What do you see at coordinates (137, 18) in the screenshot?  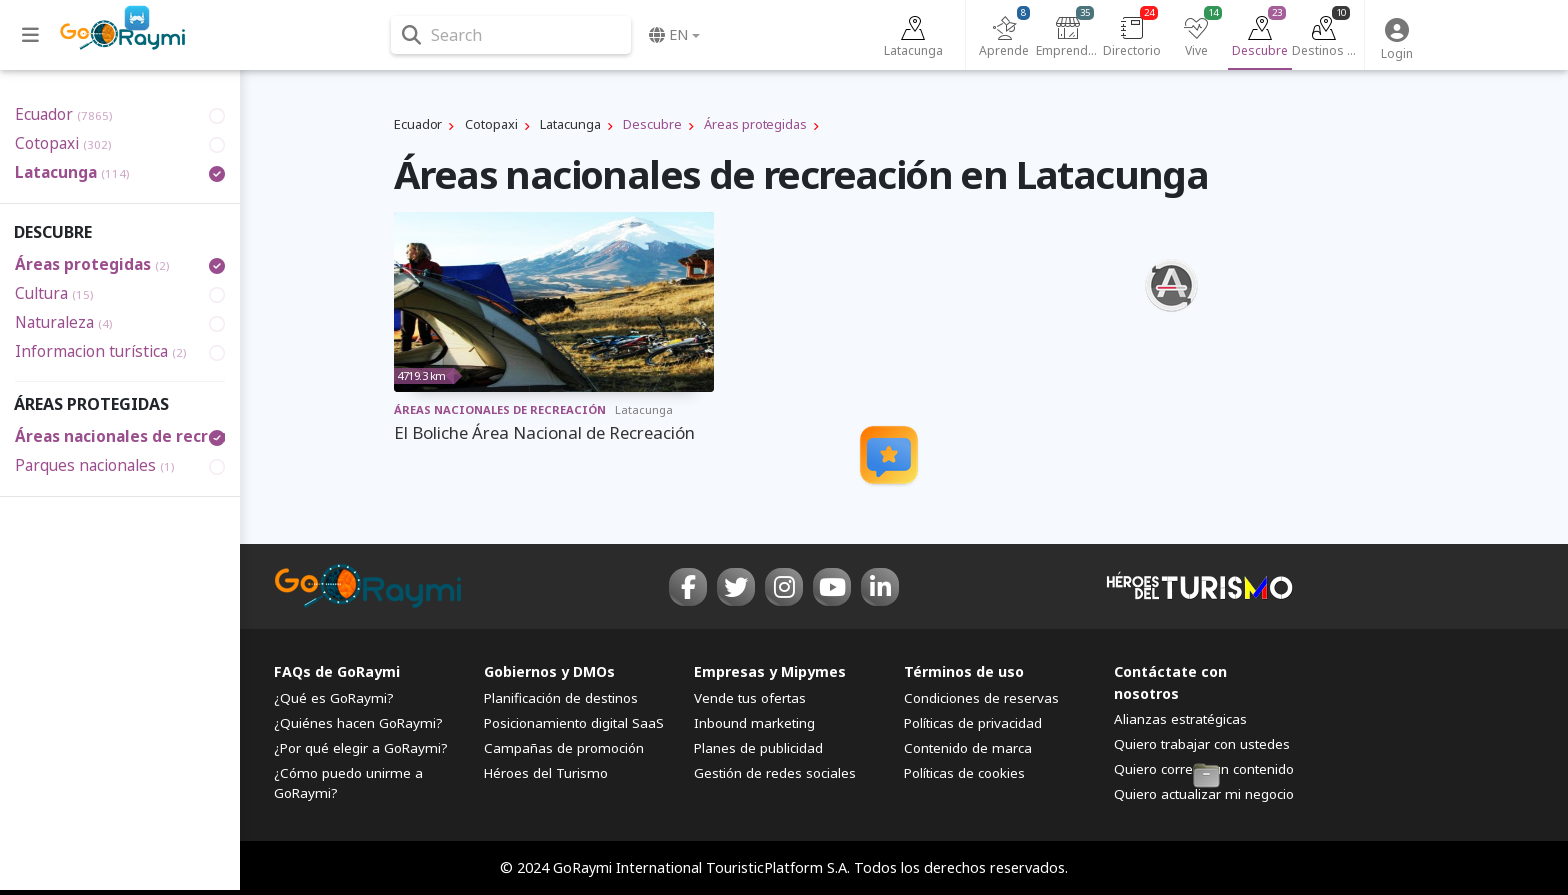 I see `open franz messaging app` at bounding box center [137, 18].